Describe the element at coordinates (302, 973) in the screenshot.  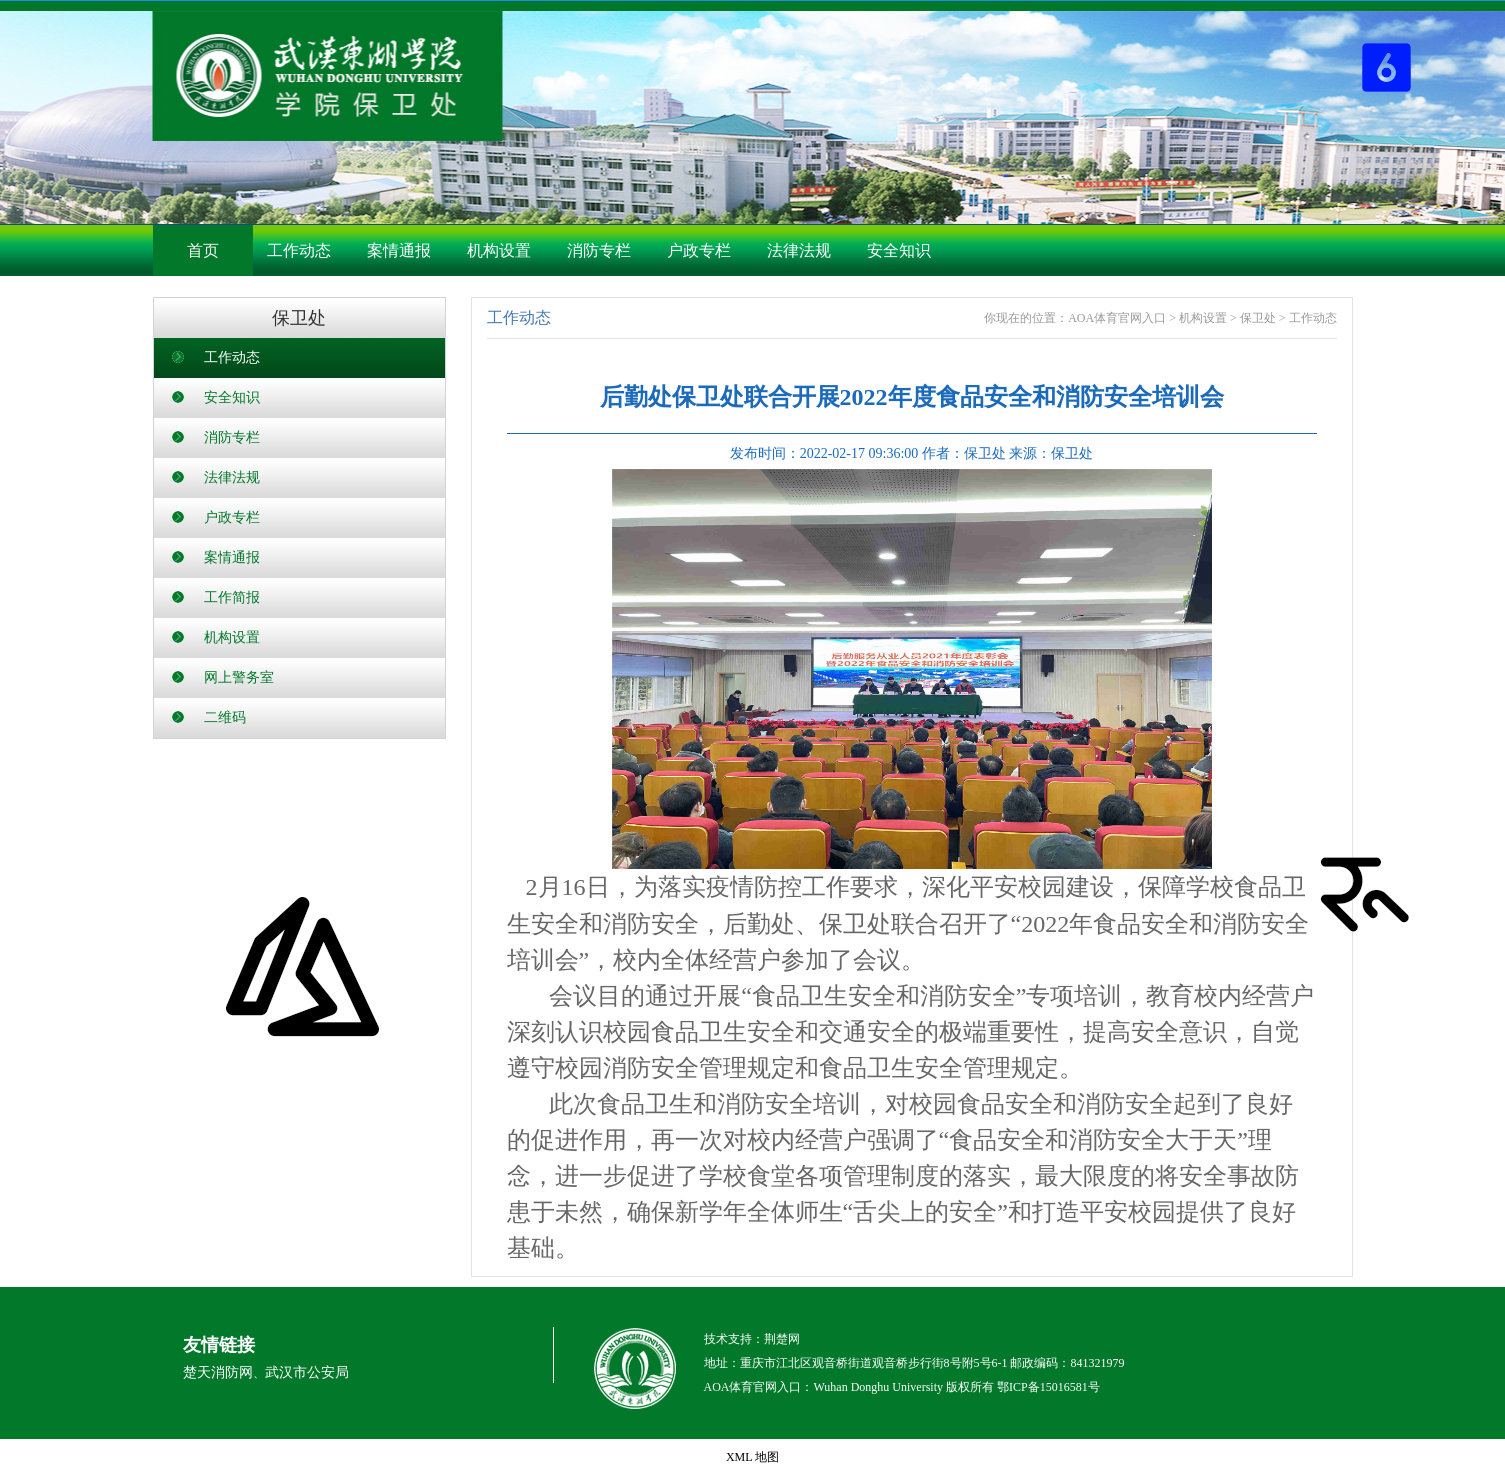
I see `access microsoft azure cloud services` at that location.